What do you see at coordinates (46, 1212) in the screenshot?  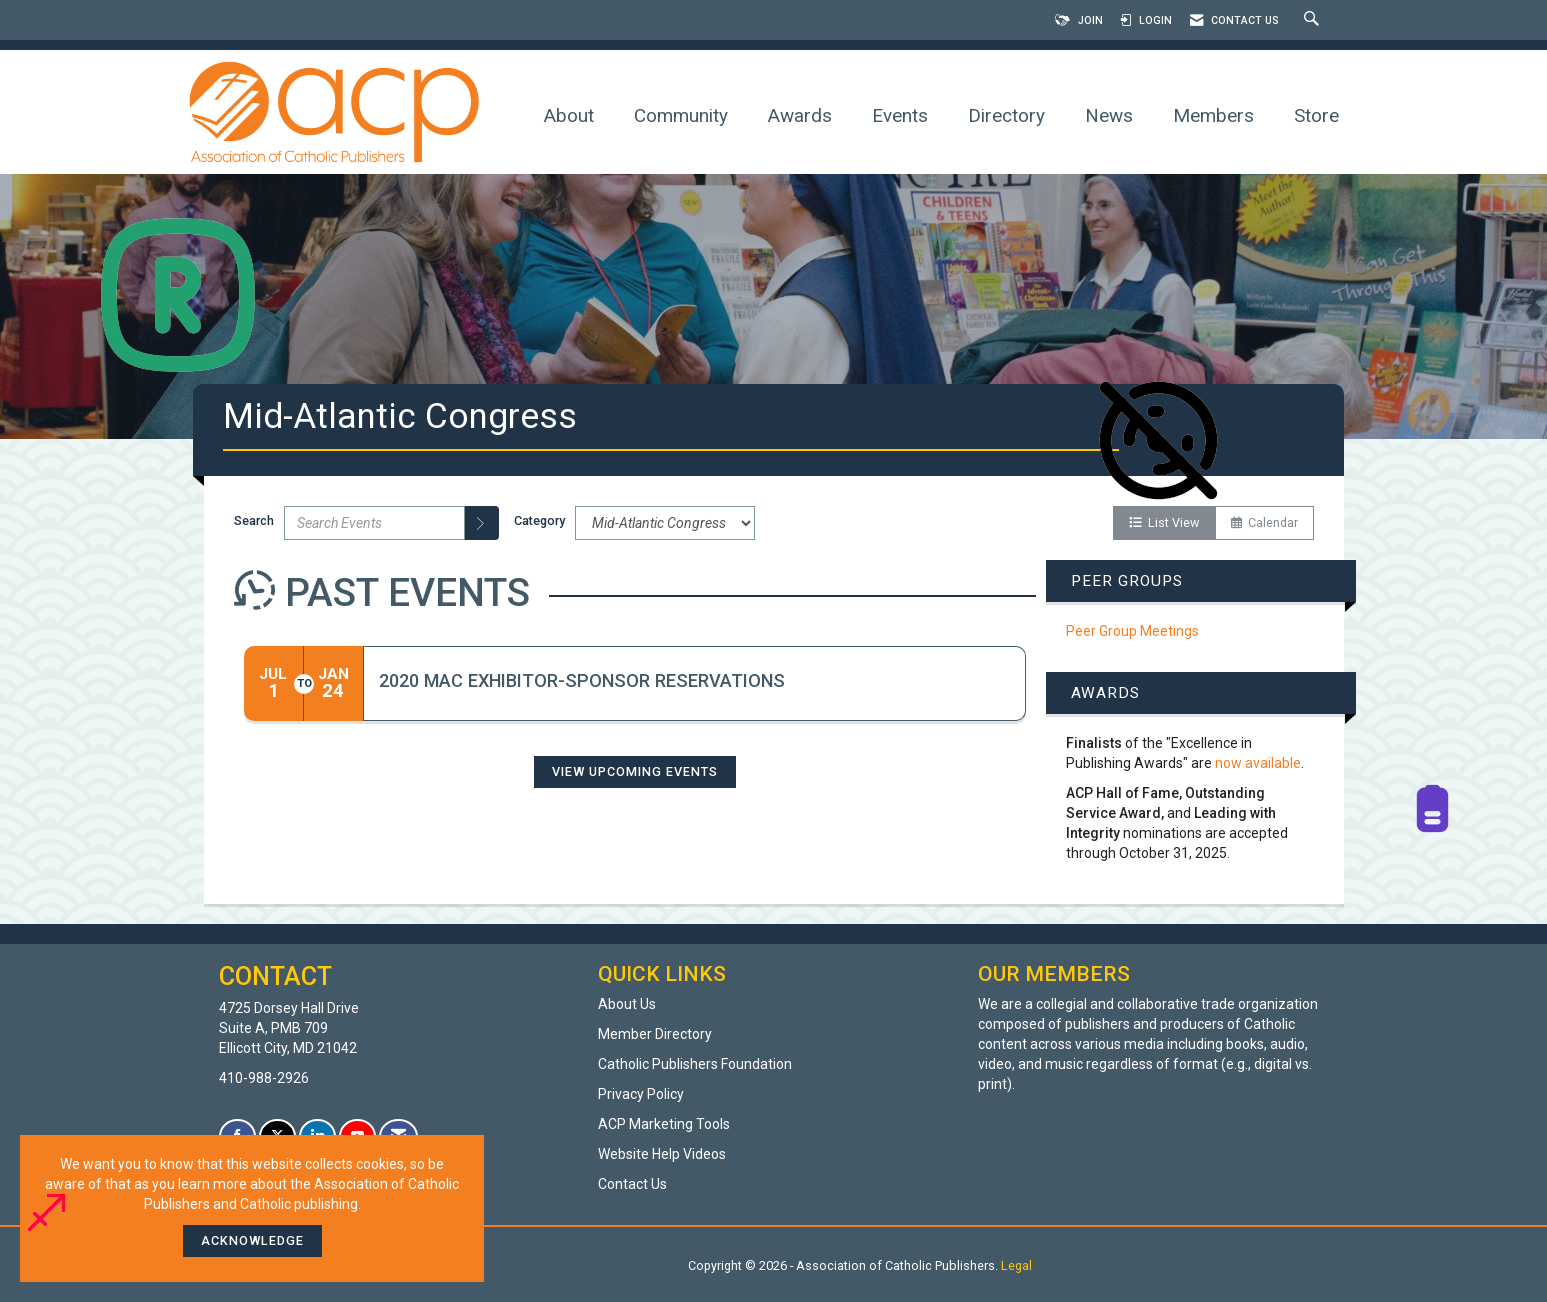 I see `sagittarius zodiac sign indicator` at bounding box center [46, 1212].